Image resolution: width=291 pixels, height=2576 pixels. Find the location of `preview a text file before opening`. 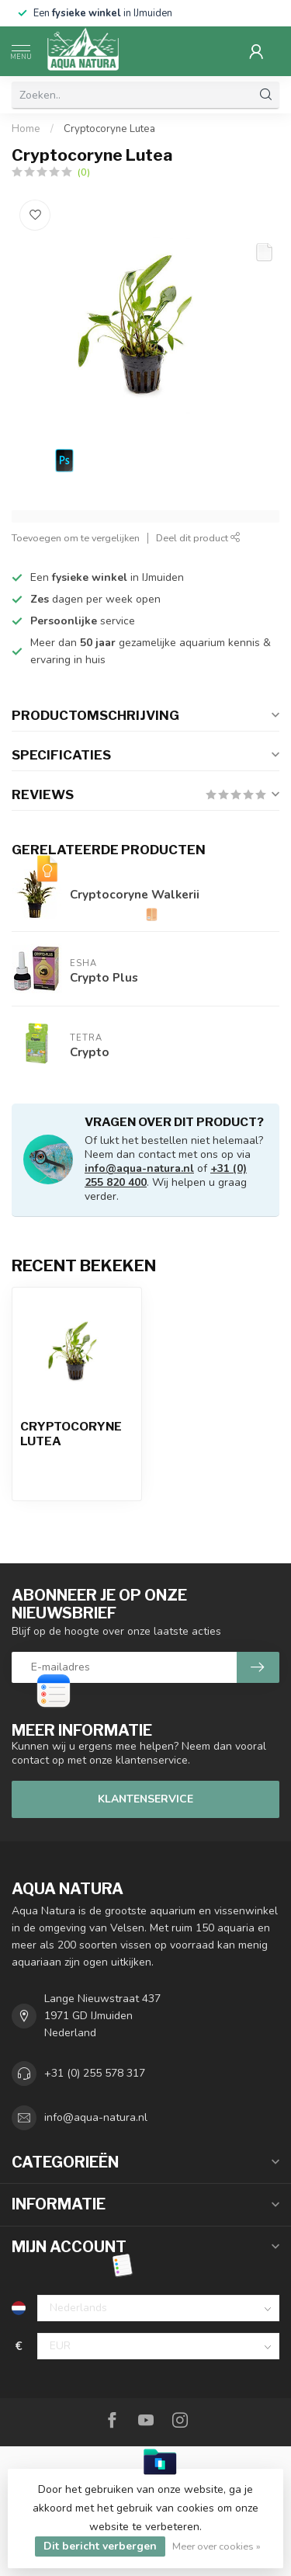

preview a text file before opening is located at coordinates (264, 252).